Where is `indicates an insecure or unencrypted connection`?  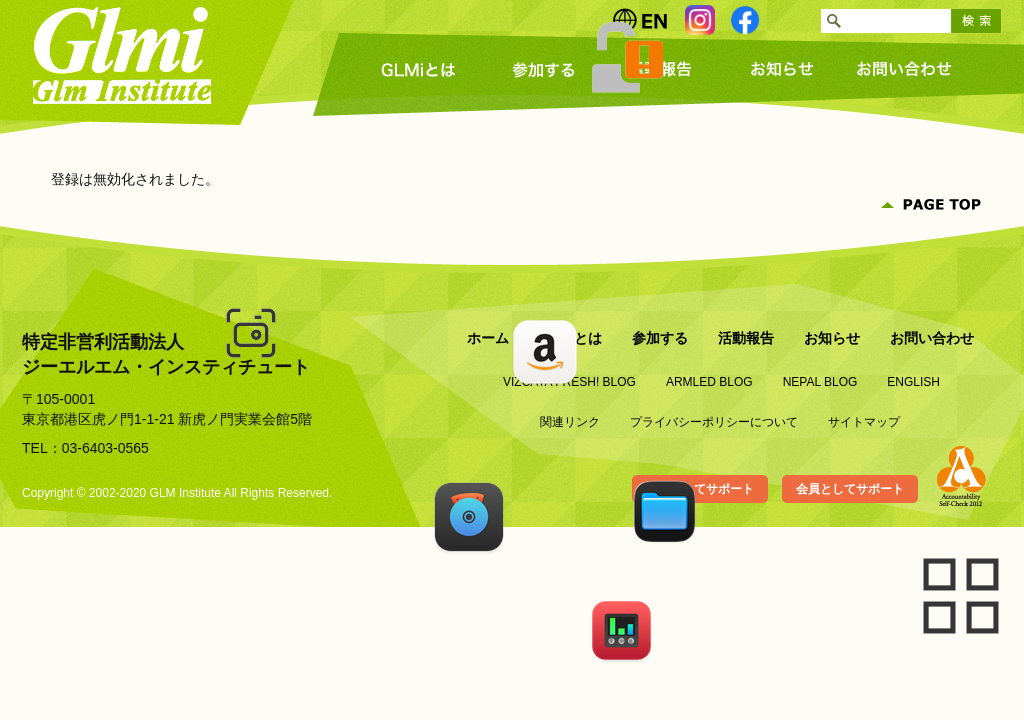
indicates an insecure or unencrypted connection is located at coordinates (625, 59).